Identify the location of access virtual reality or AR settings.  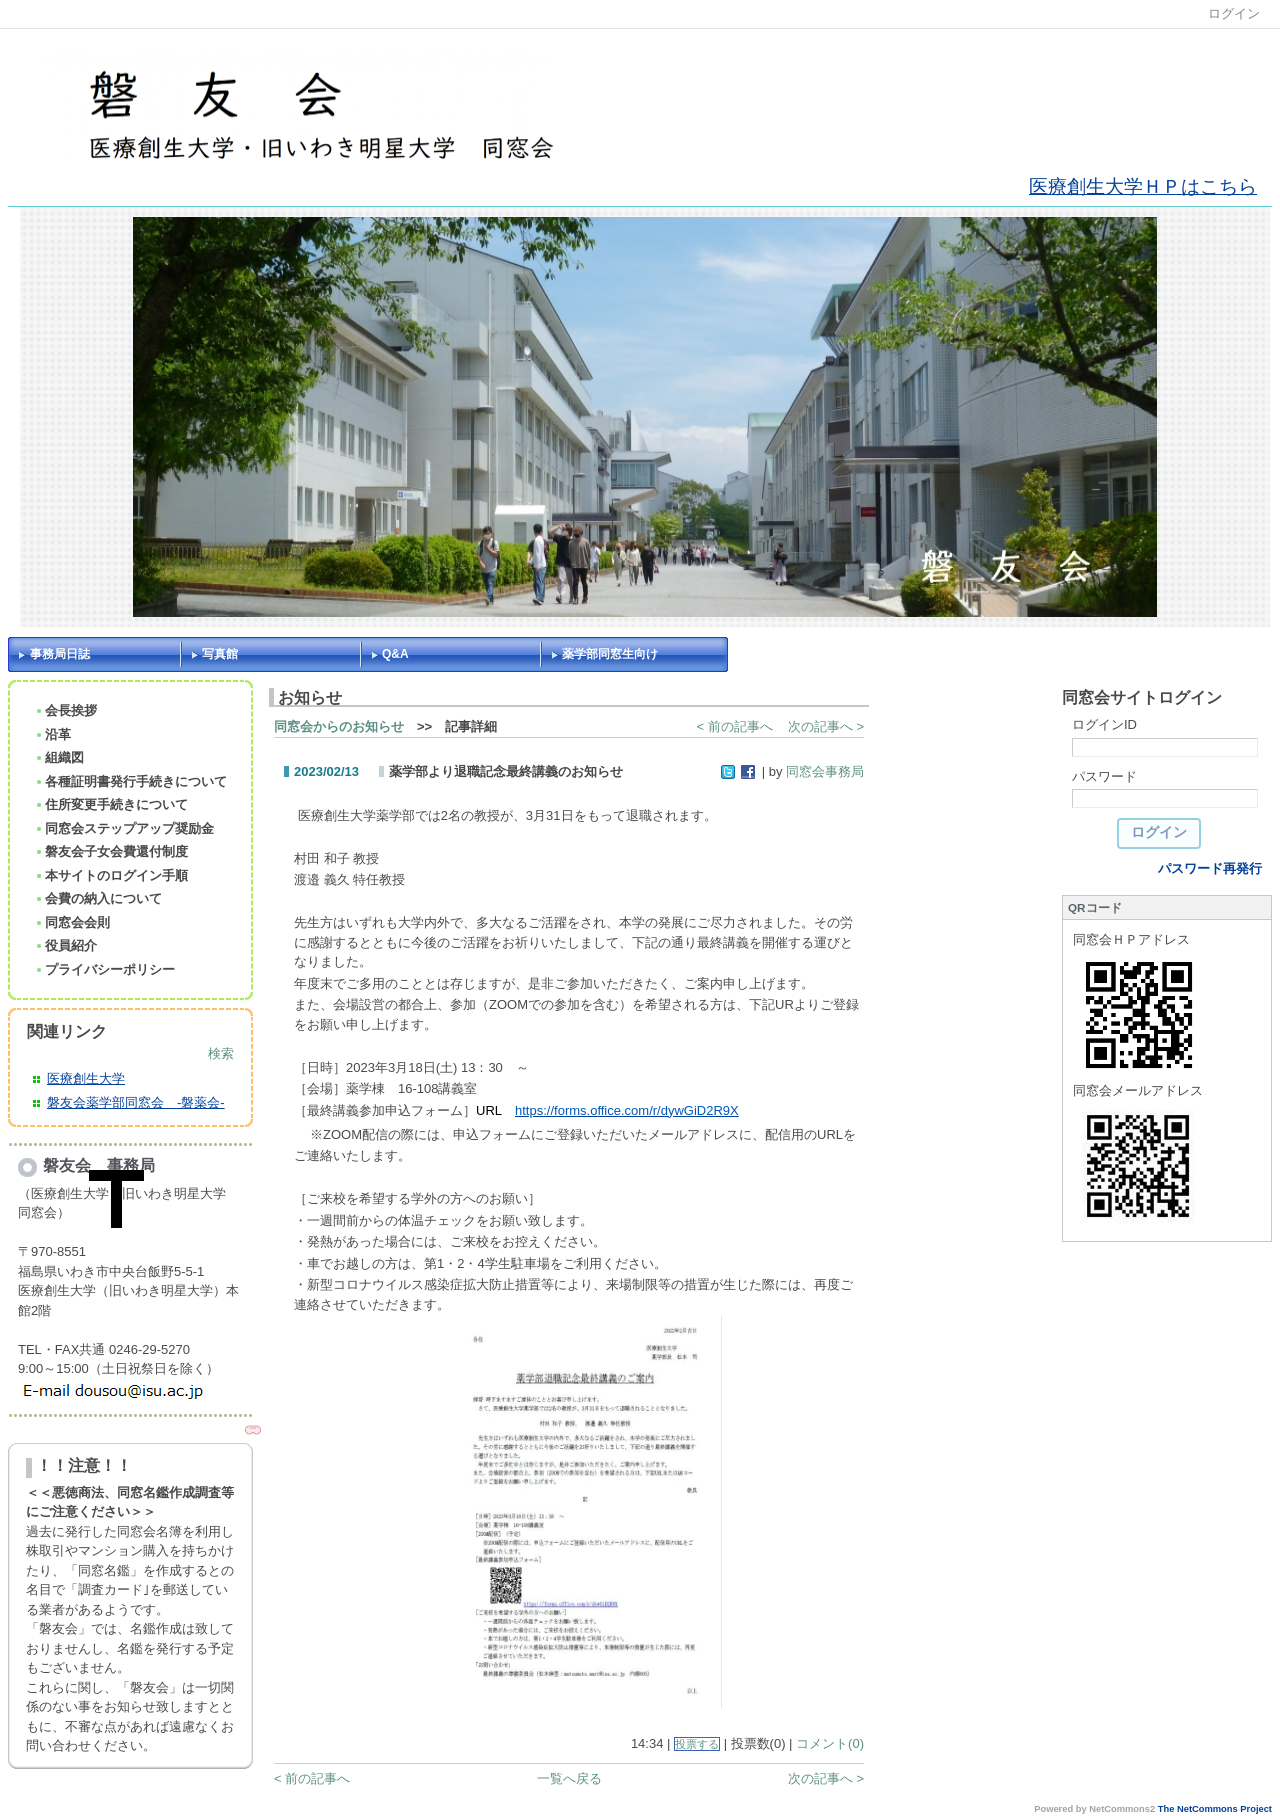
(253, 1430).